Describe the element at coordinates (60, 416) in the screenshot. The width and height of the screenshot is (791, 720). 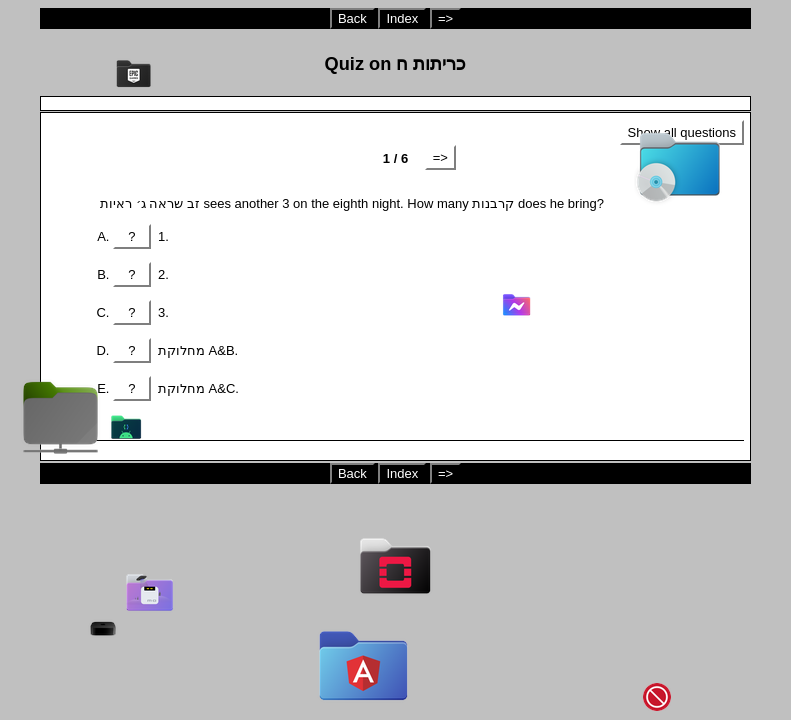
I see `access a remote or network folder` at that location.